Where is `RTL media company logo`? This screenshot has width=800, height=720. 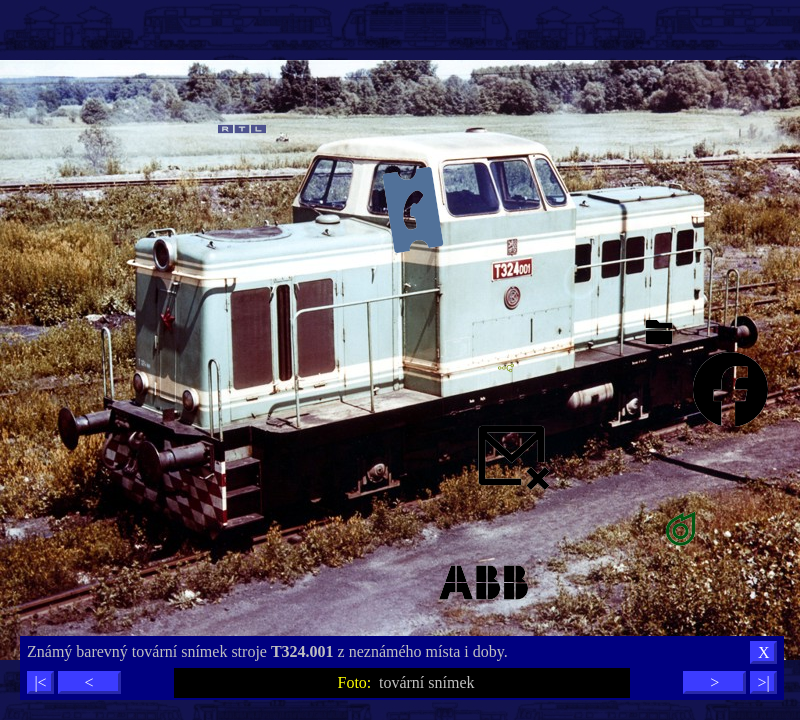 RTL media company logo is located at coordinates (242, 129).